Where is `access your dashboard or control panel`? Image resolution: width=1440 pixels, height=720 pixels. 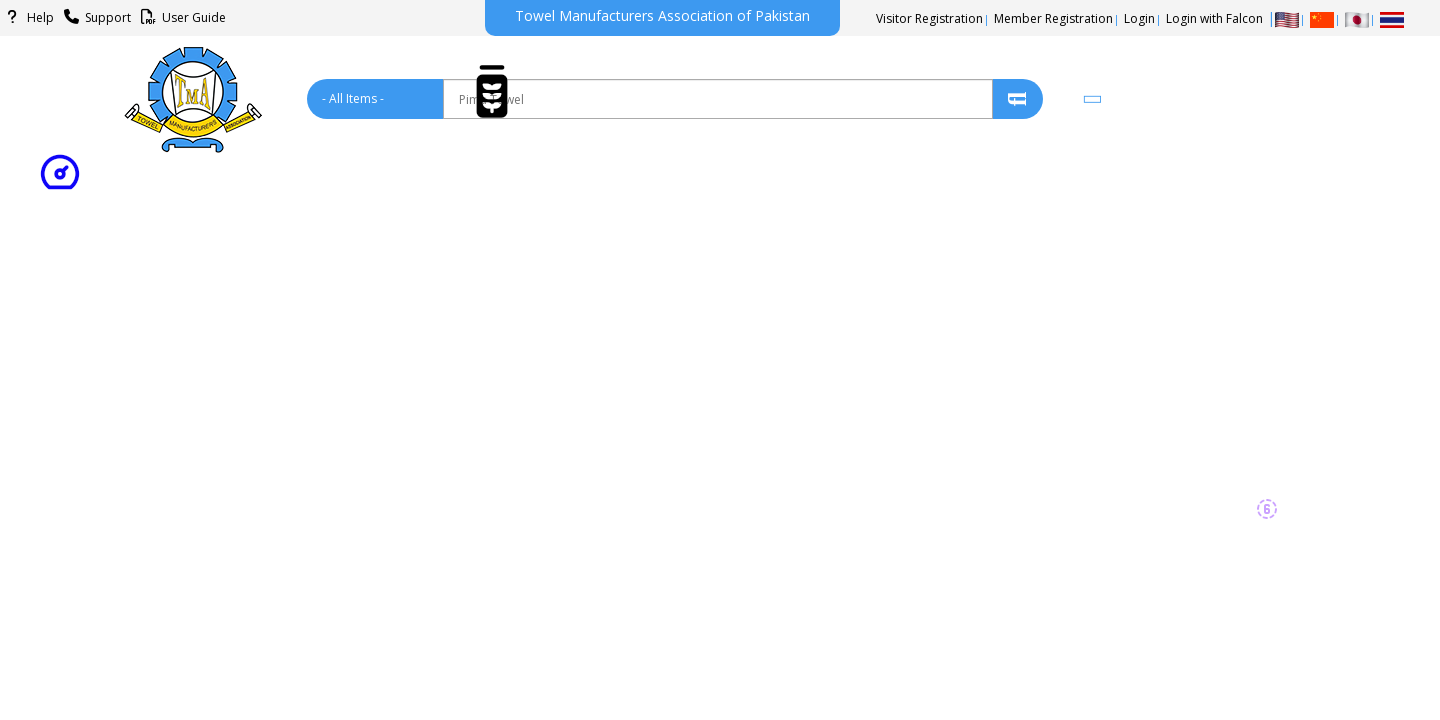 access your dashboard or control panel is located at coordinates (60, 172).